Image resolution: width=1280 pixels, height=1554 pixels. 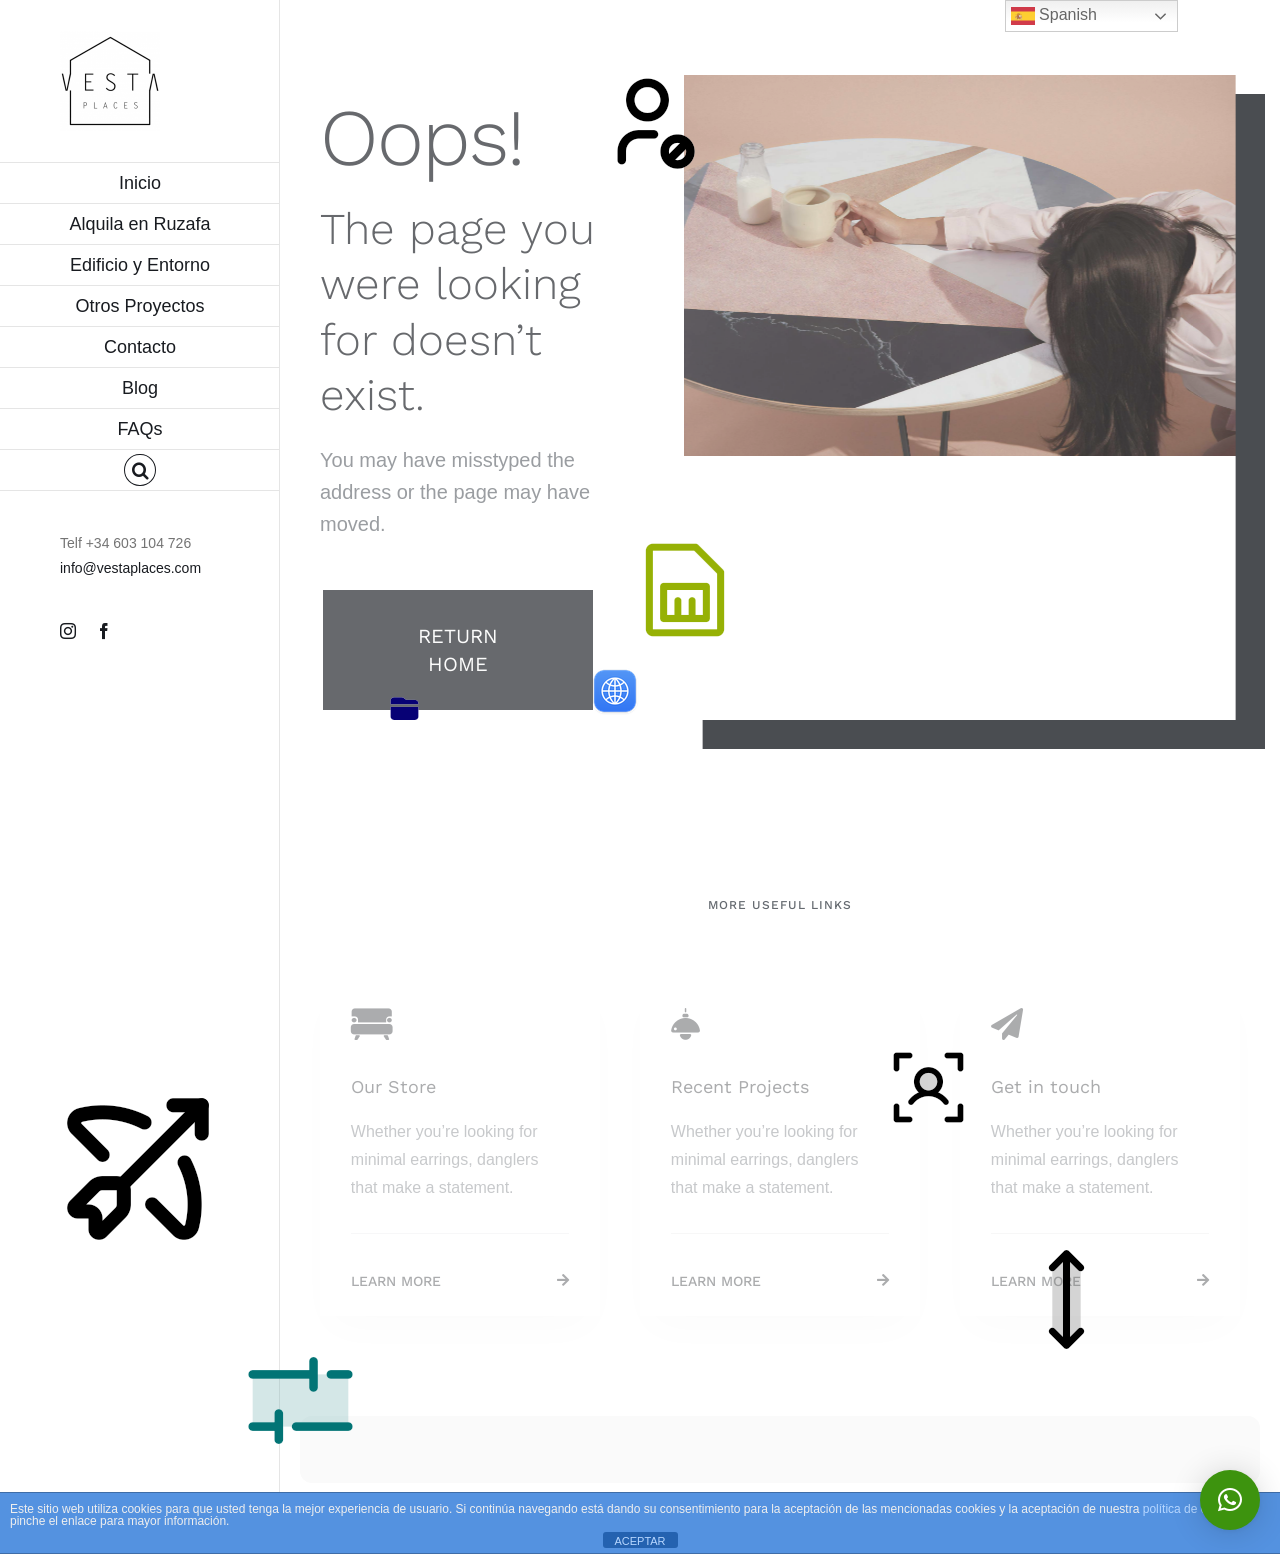 What do you see at coordinates (1066, 1299) in the screenshot?
I see `adjust height or vertical size` at bounding box center [1066, 1299].